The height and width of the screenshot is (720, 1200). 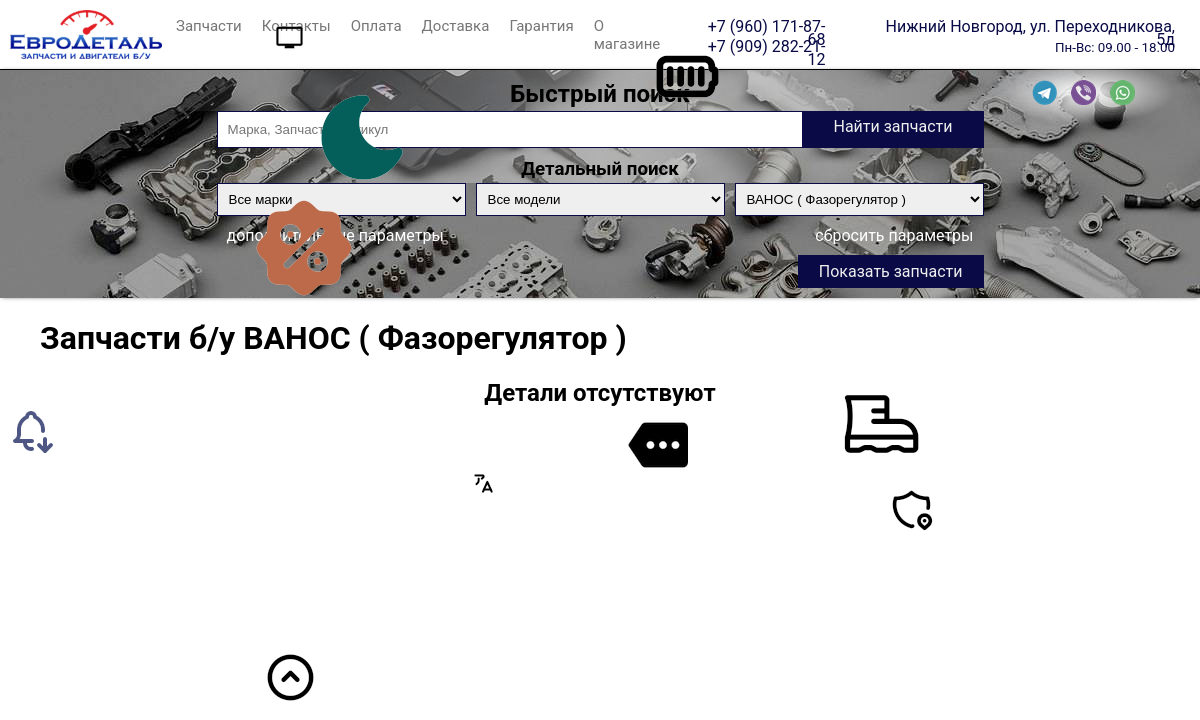 What do you see at coordinates (911, 509) in the screenshot?
I see `set a secure location or safe zone` at bounding box center [911, 509].